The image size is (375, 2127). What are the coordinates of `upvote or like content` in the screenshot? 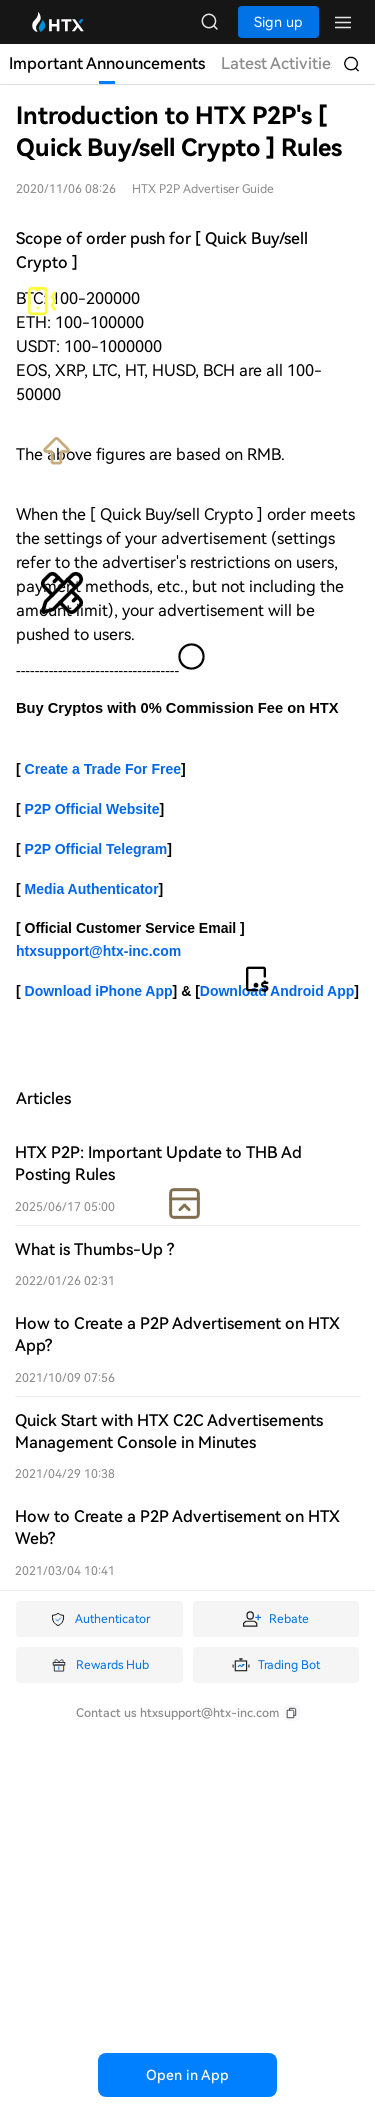 It's located at (56, 451).